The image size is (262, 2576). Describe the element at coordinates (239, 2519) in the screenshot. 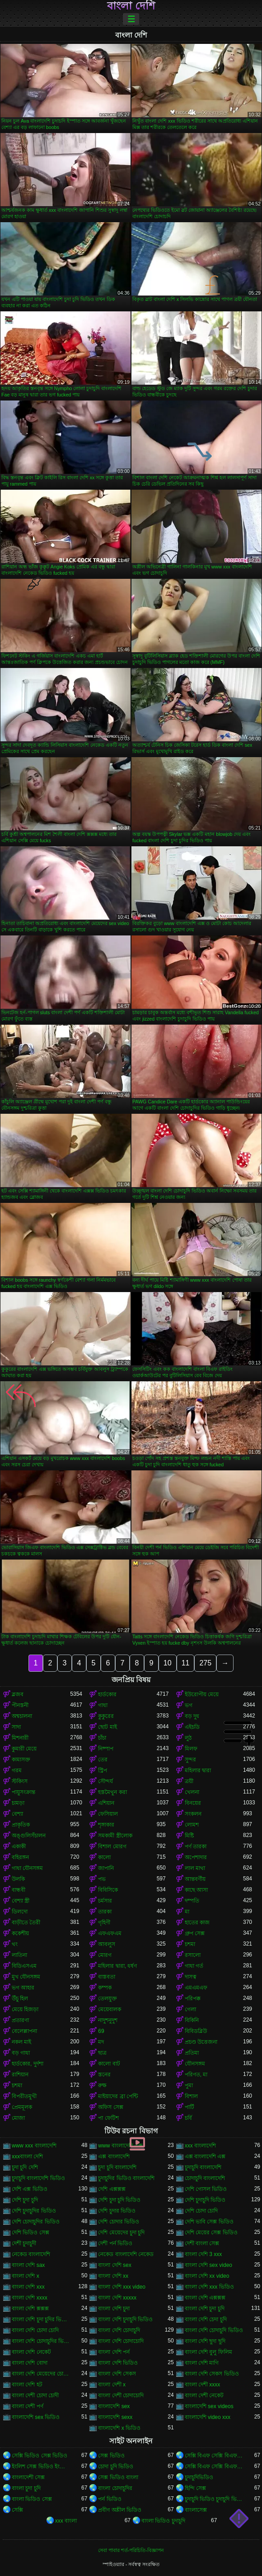

I see `indicates a warning or caution state` at that location.